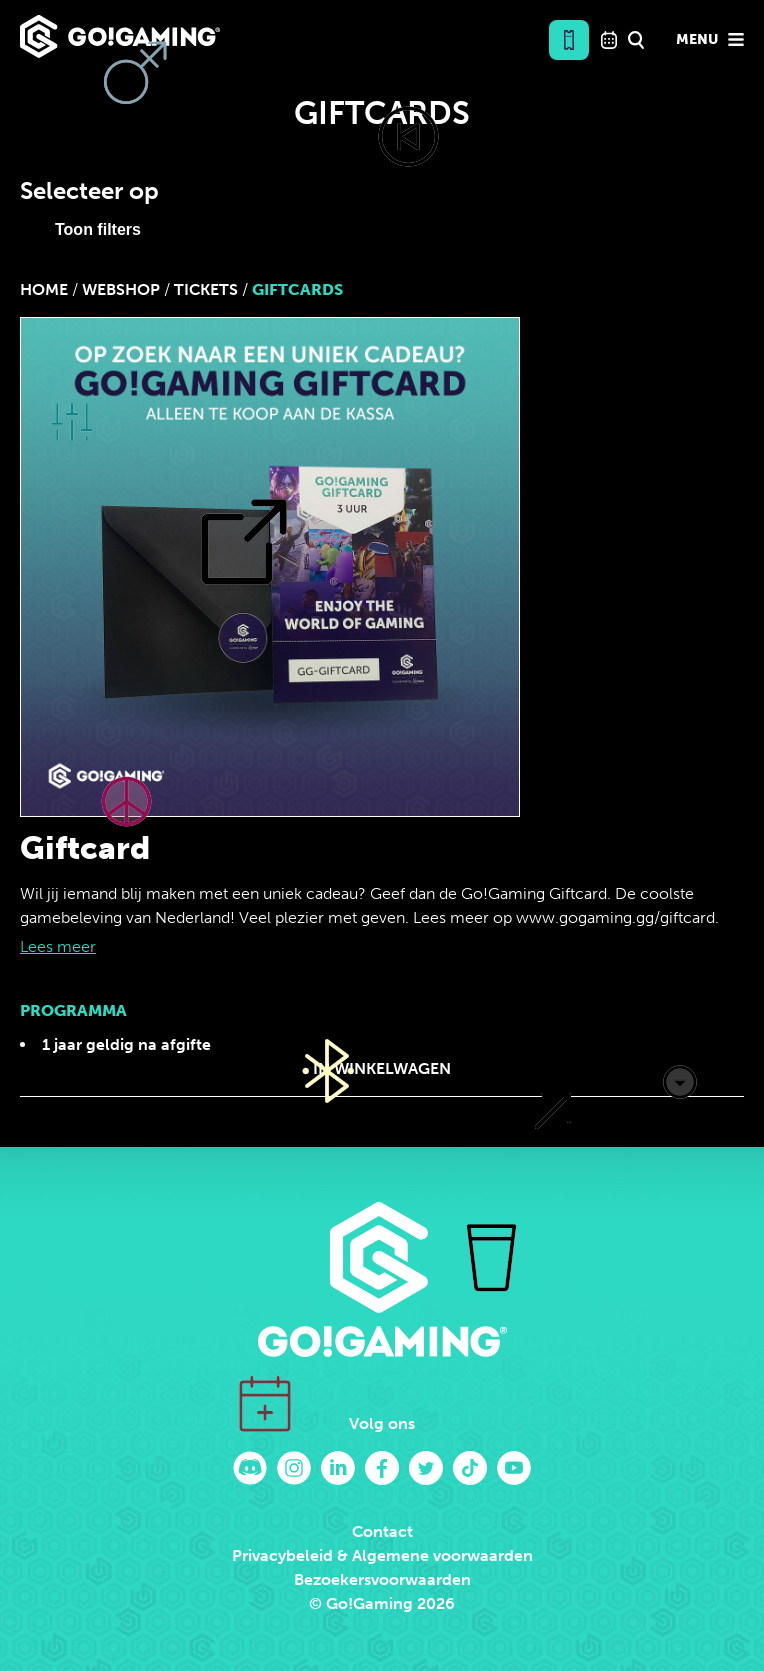  I want to click on open link in new tab or window, so click(553, 1111).